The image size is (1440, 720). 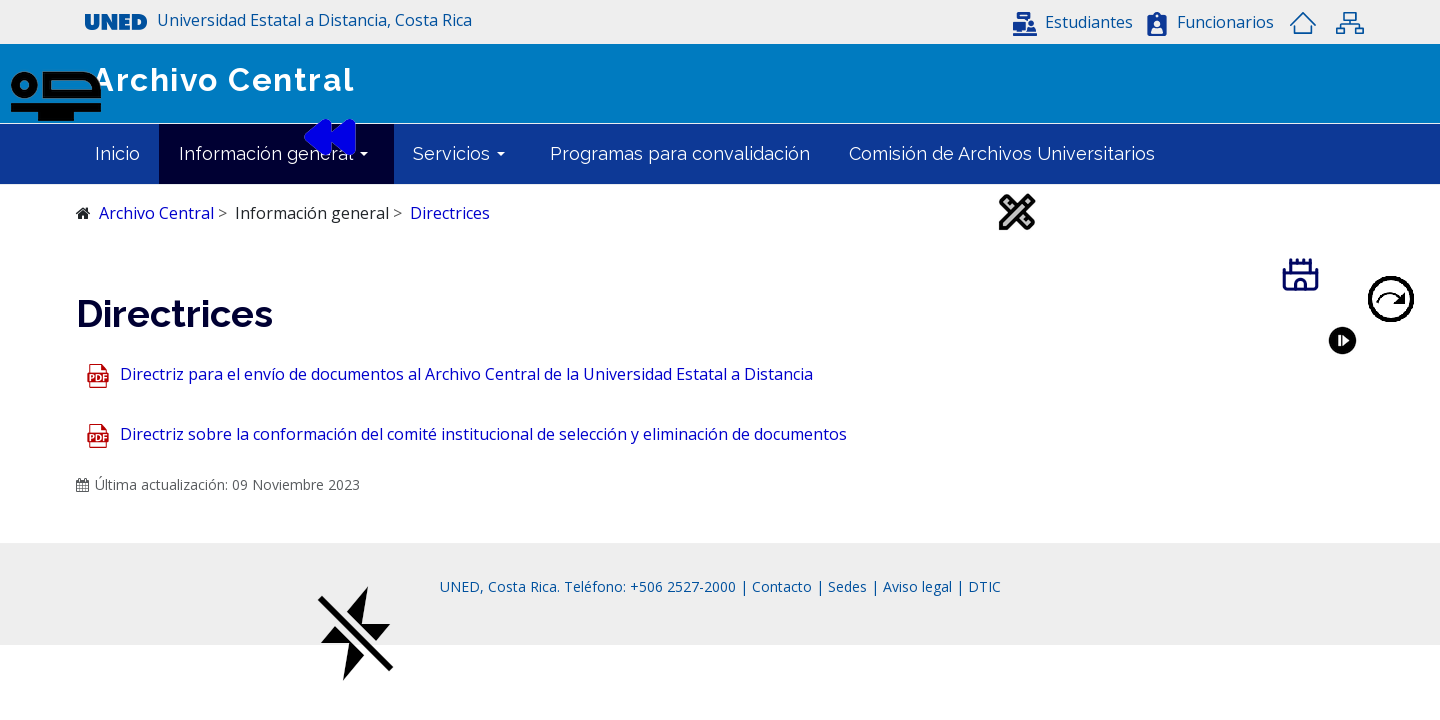 What do you see at coordinates (333, 137) in the screenshot?
I see `rewind or skip backward in media playback` at bounding box center [333, 137].